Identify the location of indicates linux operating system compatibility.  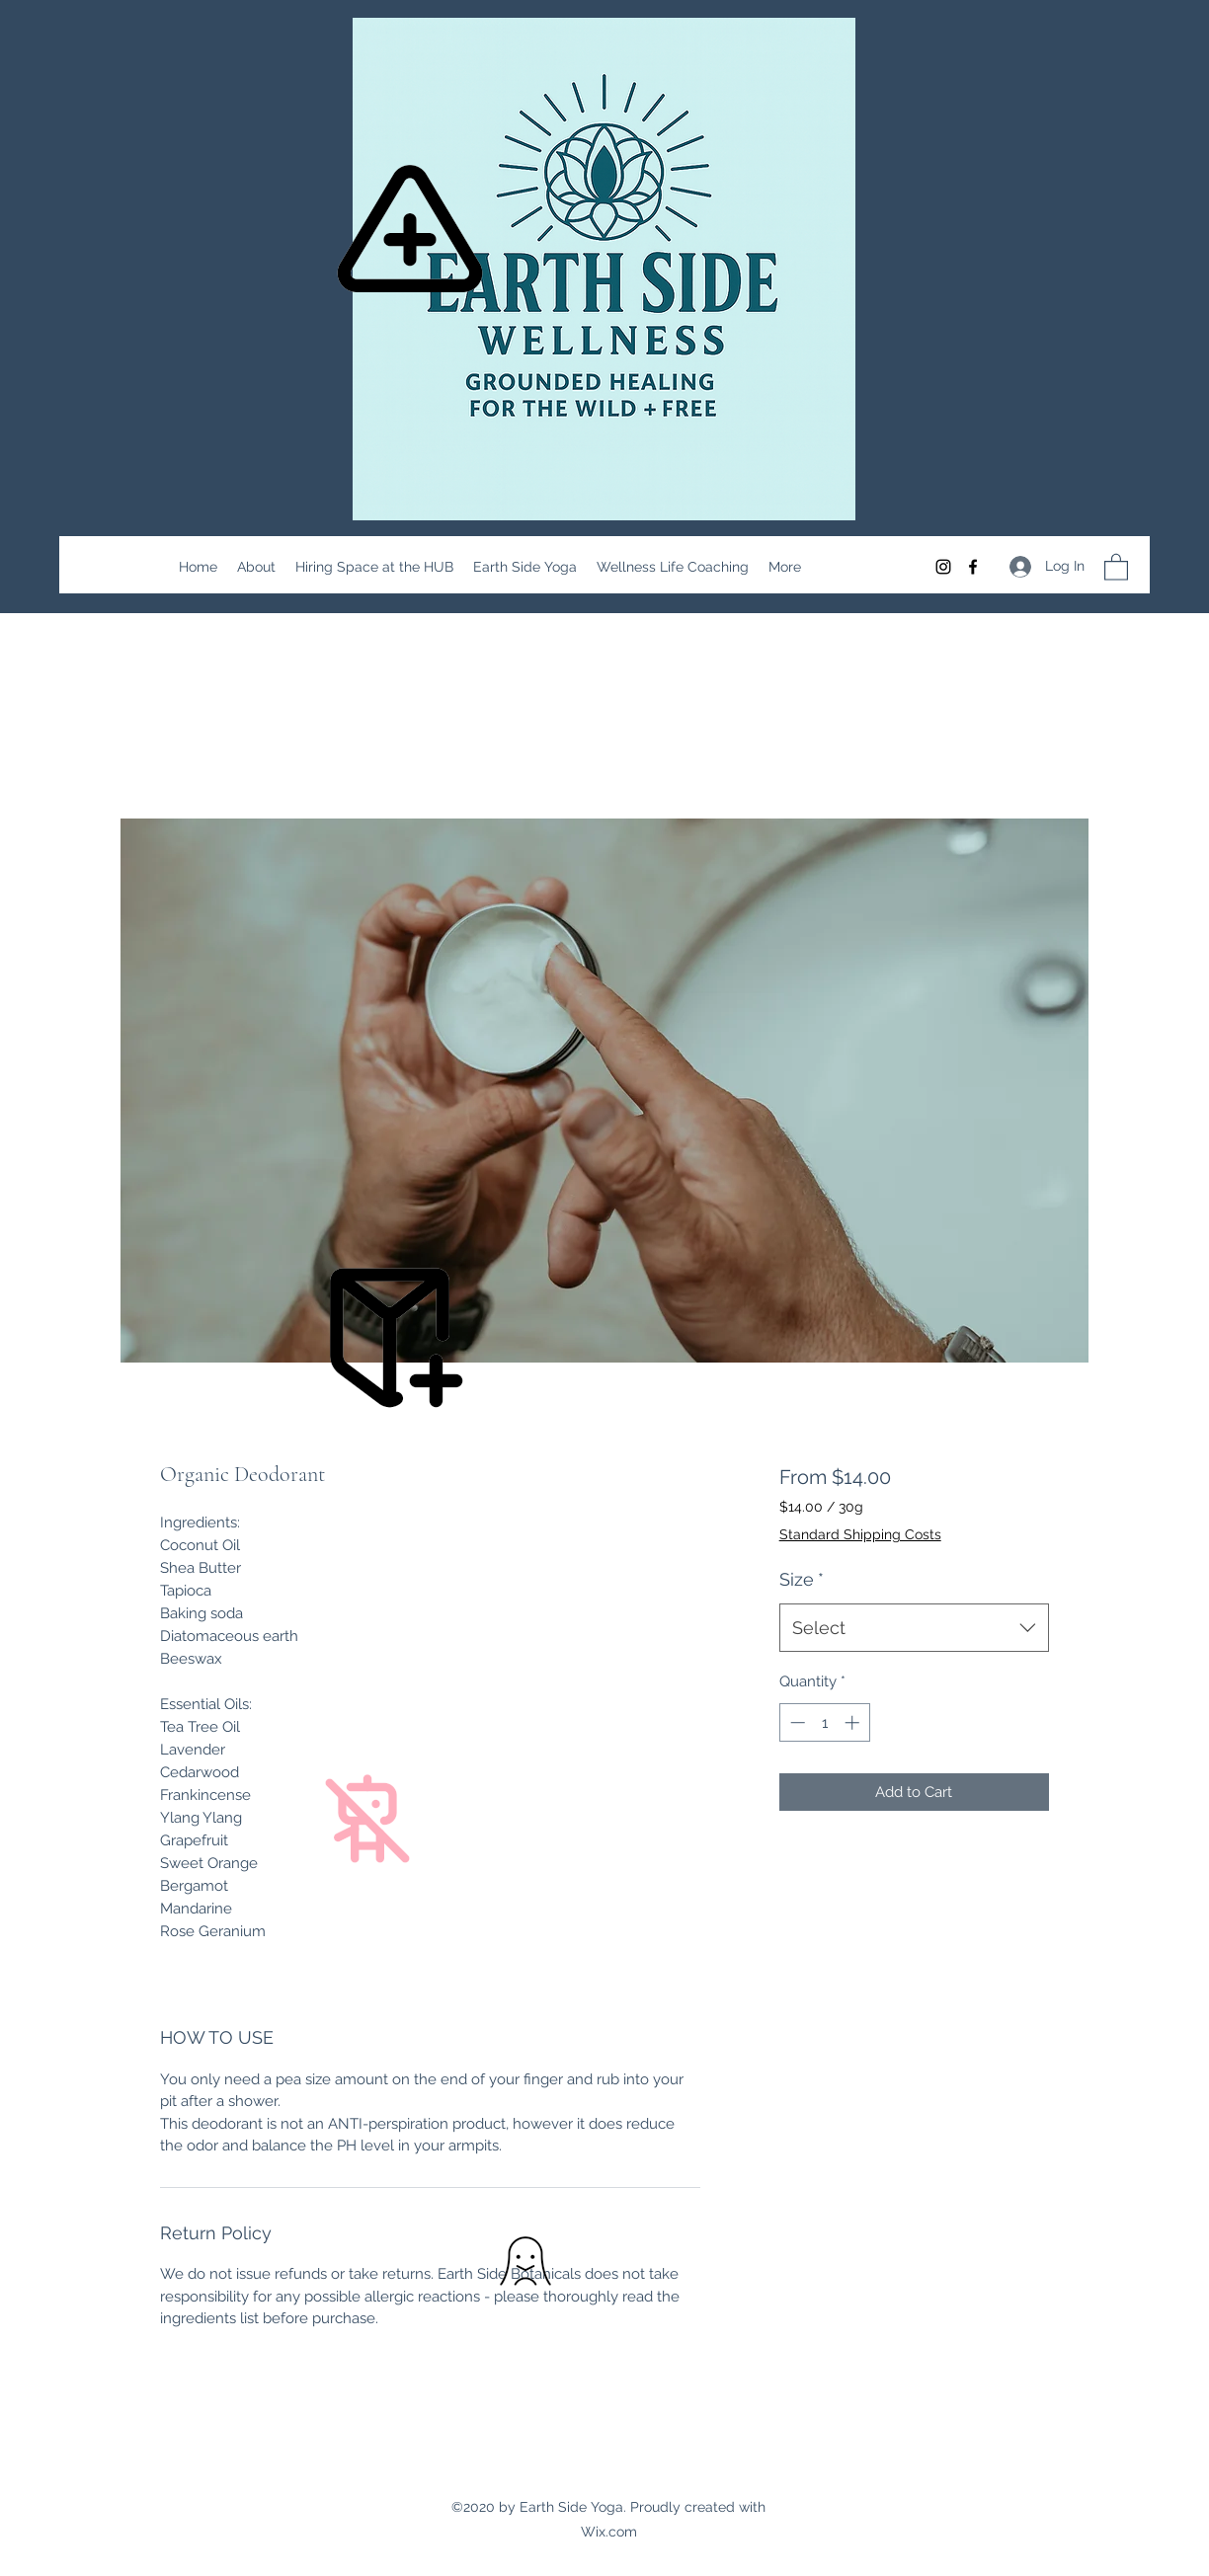
(525, 2264).